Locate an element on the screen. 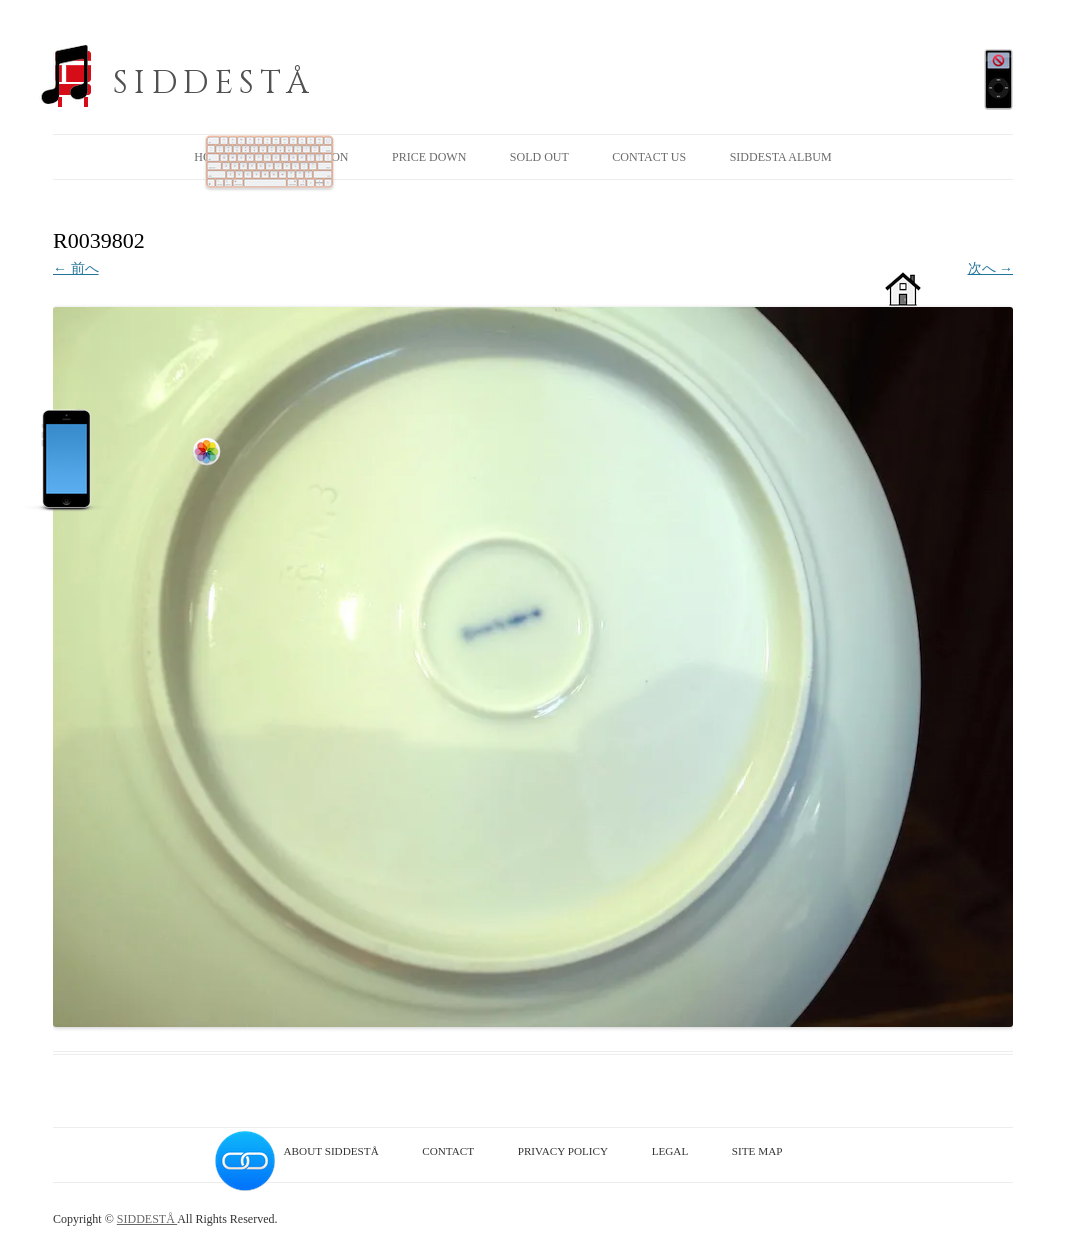 This screenshot has height=1255, width=1066. manage paired bluetooth devices is located at coordinates (245, 1161).